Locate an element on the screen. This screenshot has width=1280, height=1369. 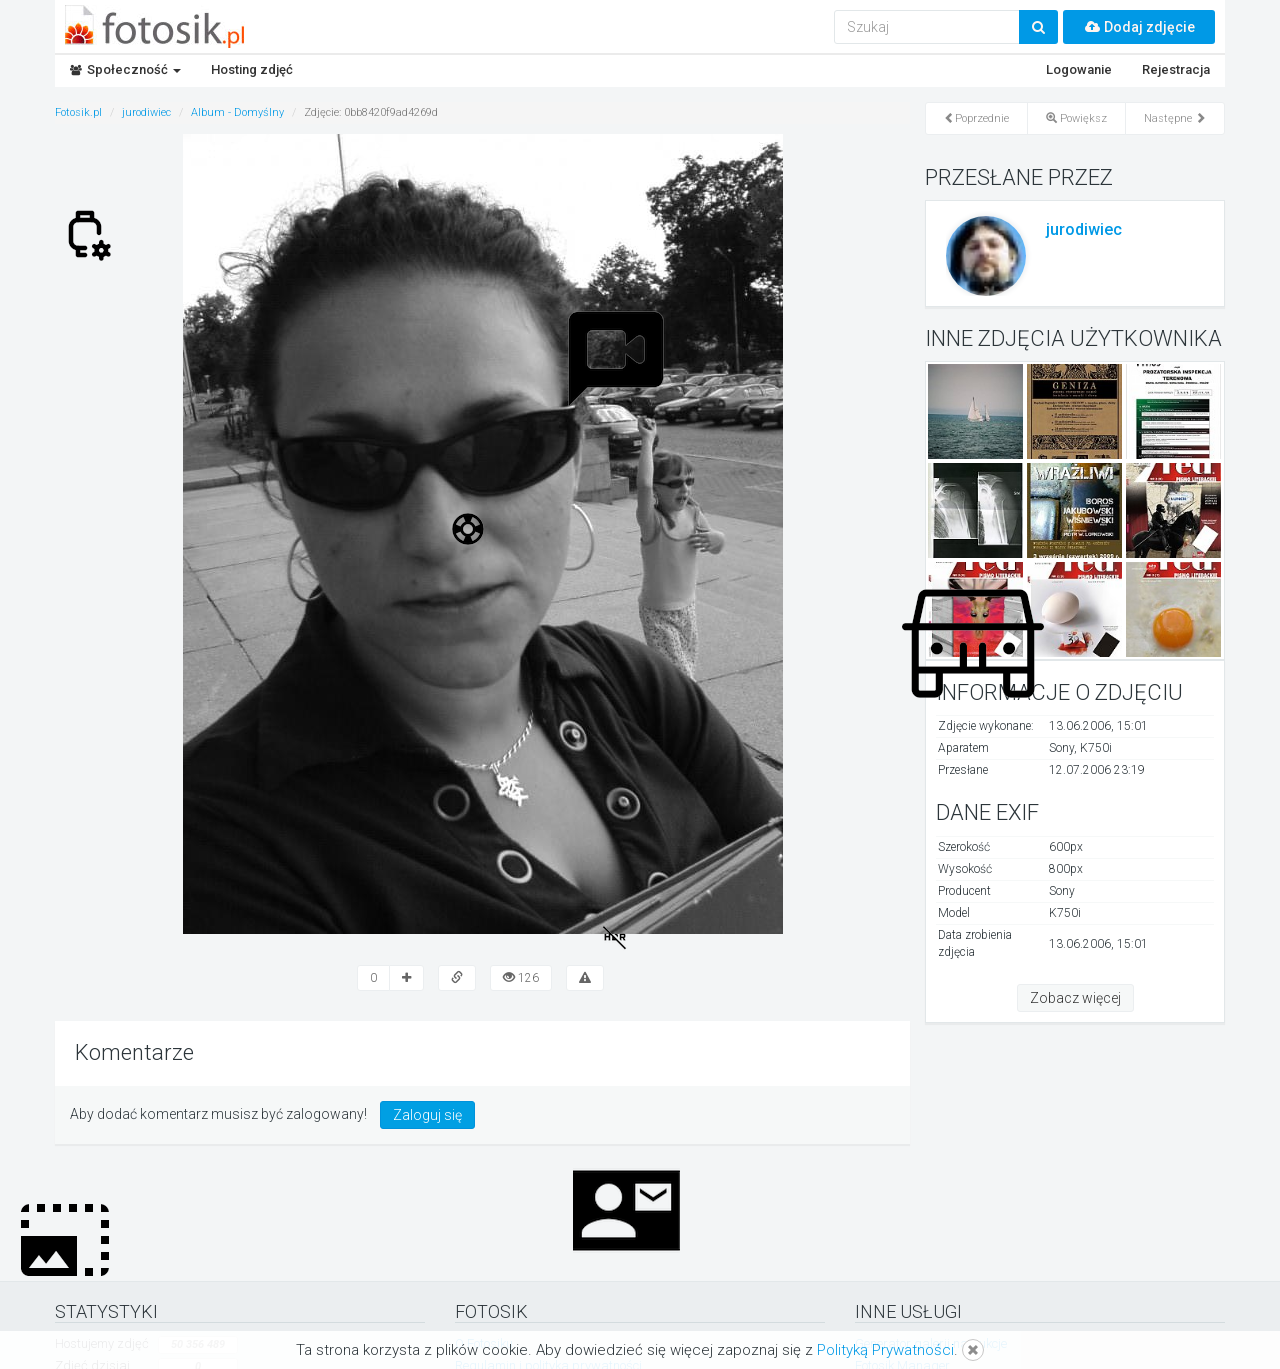
select jeep or off-road vehicle type is located at coordinates (973, 646).